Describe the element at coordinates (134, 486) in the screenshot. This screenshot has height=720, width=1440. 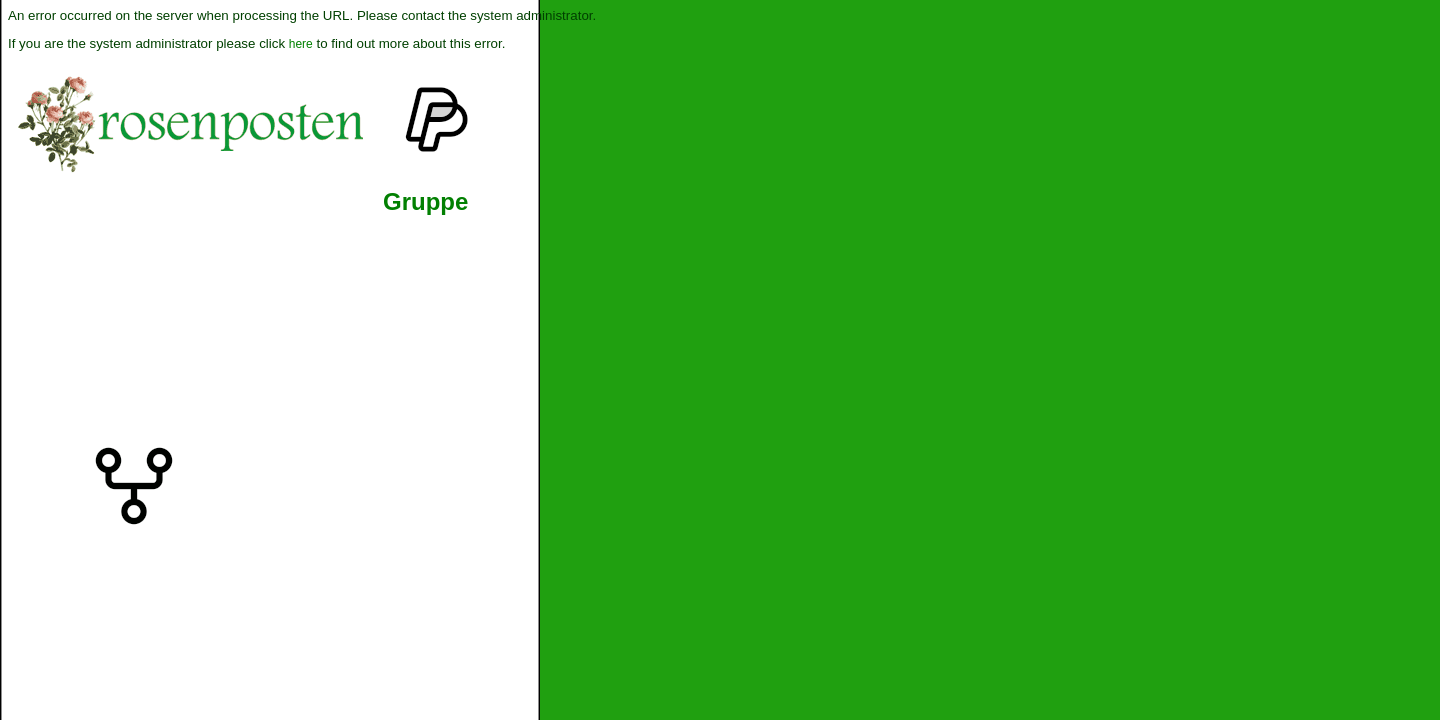
I see `fork a repository` at that location.